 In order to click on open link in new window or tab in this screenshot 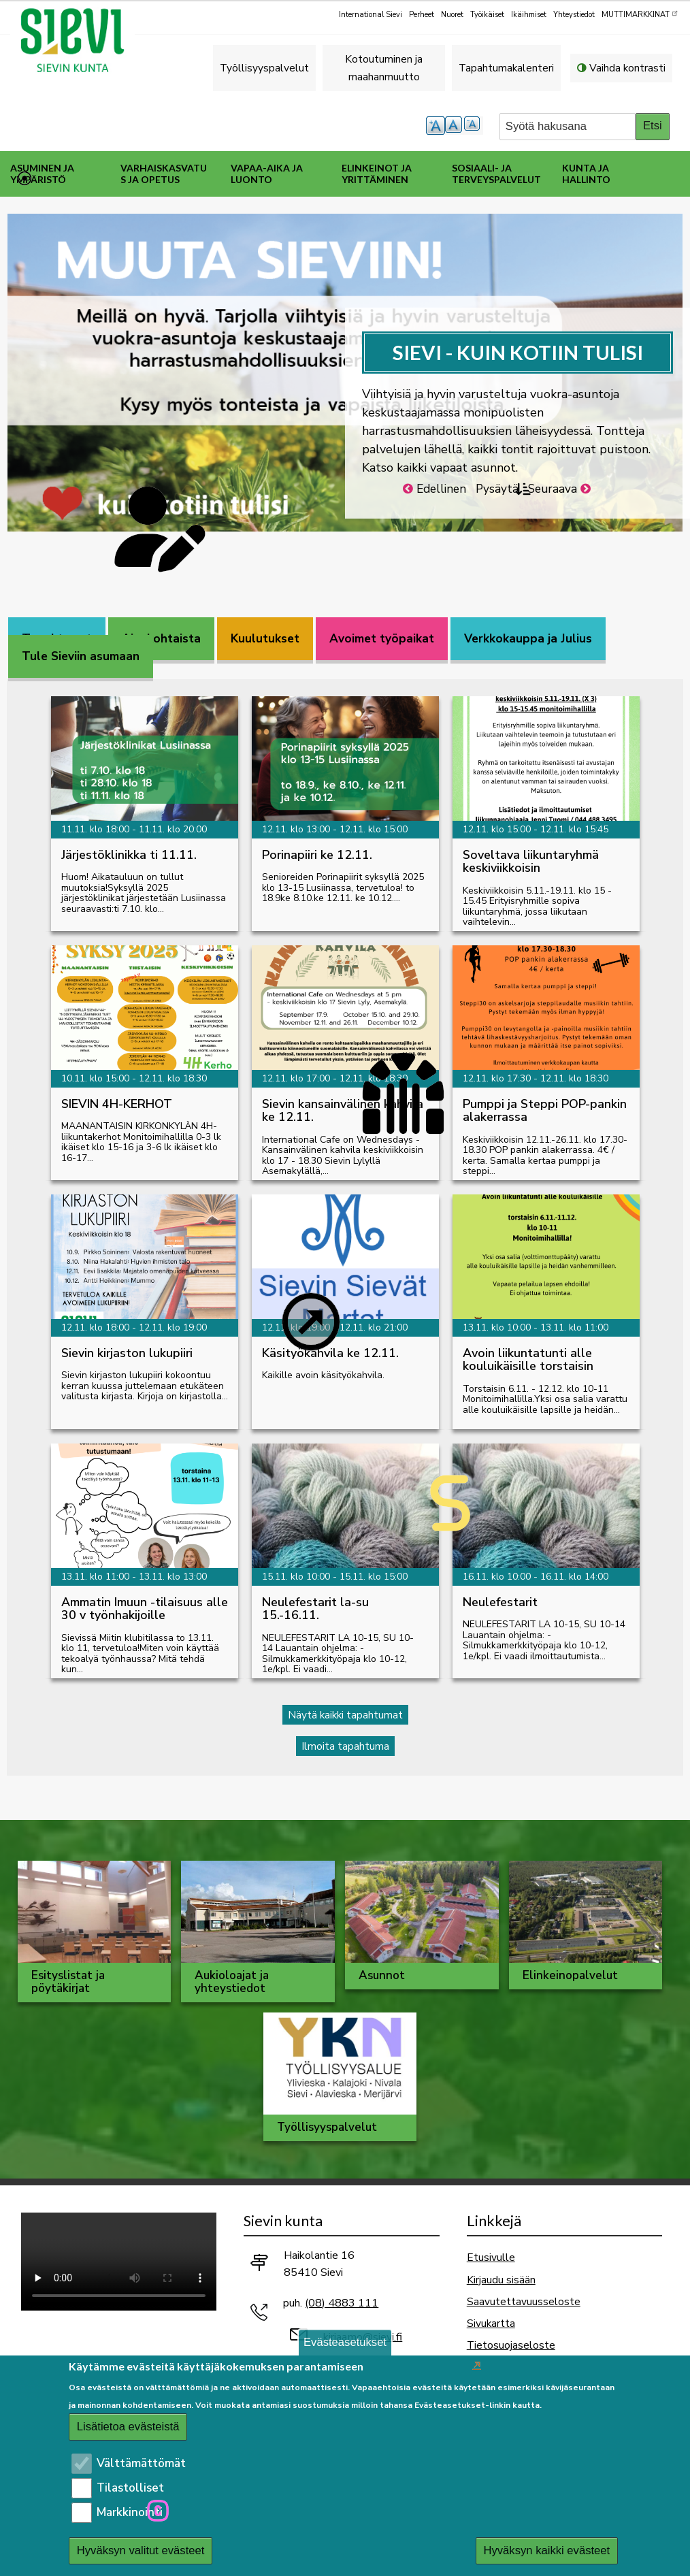, I will do `click(476, 2365)`.